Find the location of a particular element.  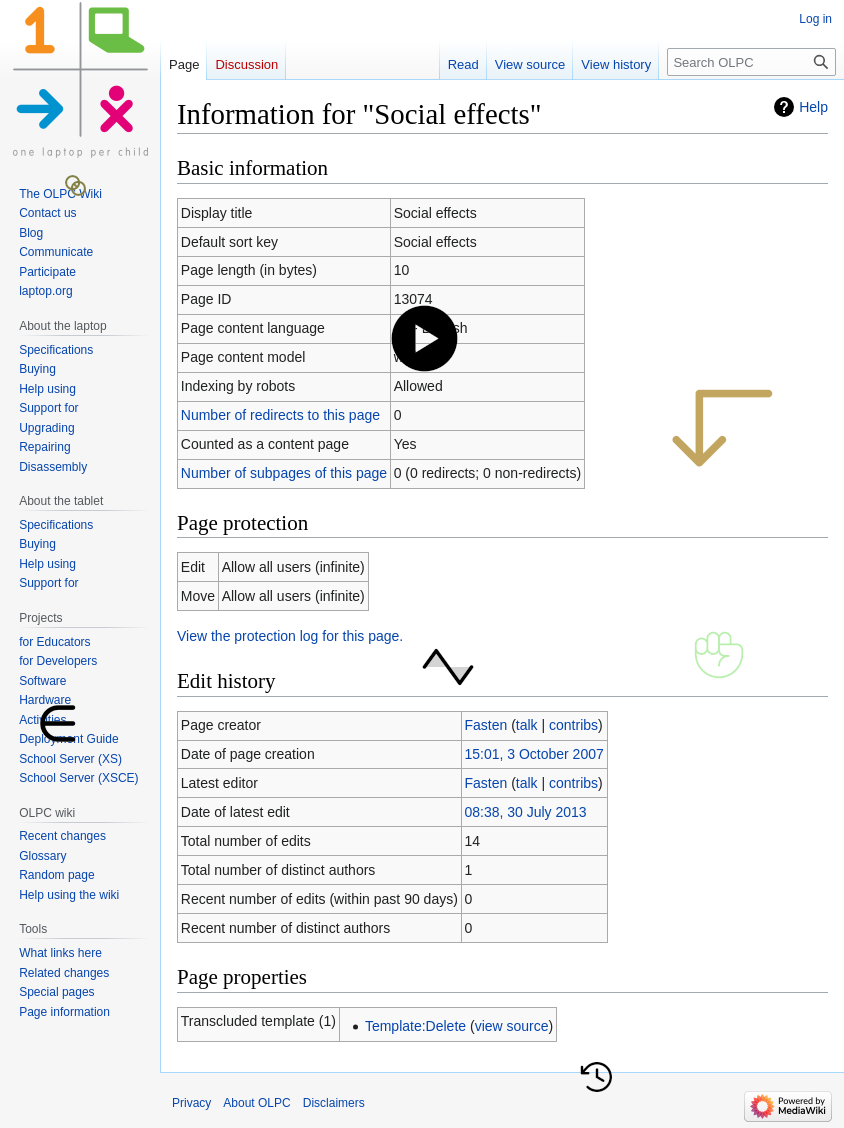

indicates set membership in mathematical notation is located at coordinates (58, 723).